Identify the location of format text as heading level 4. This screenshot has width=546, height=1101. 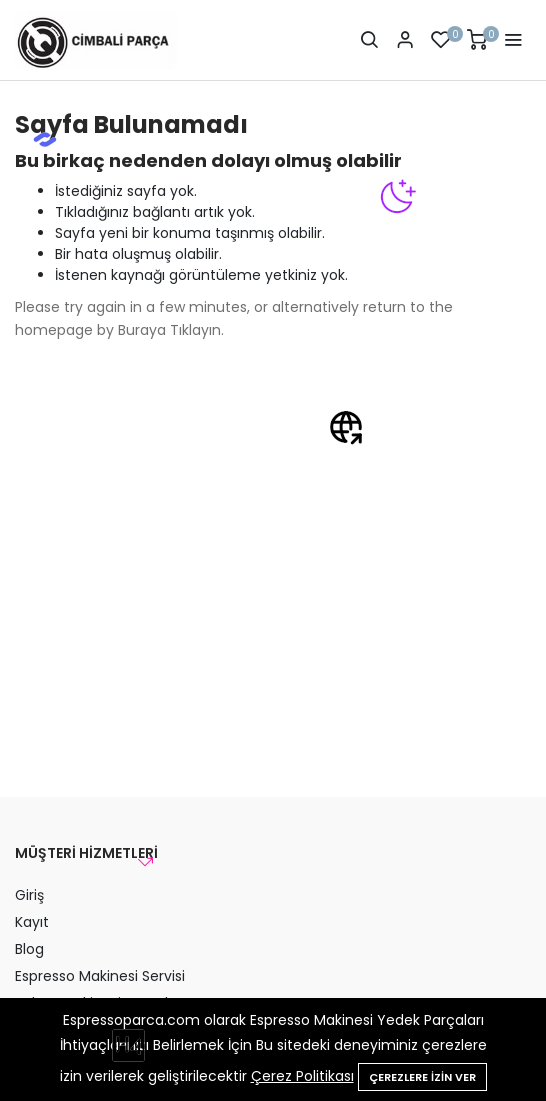
(128, 1045).